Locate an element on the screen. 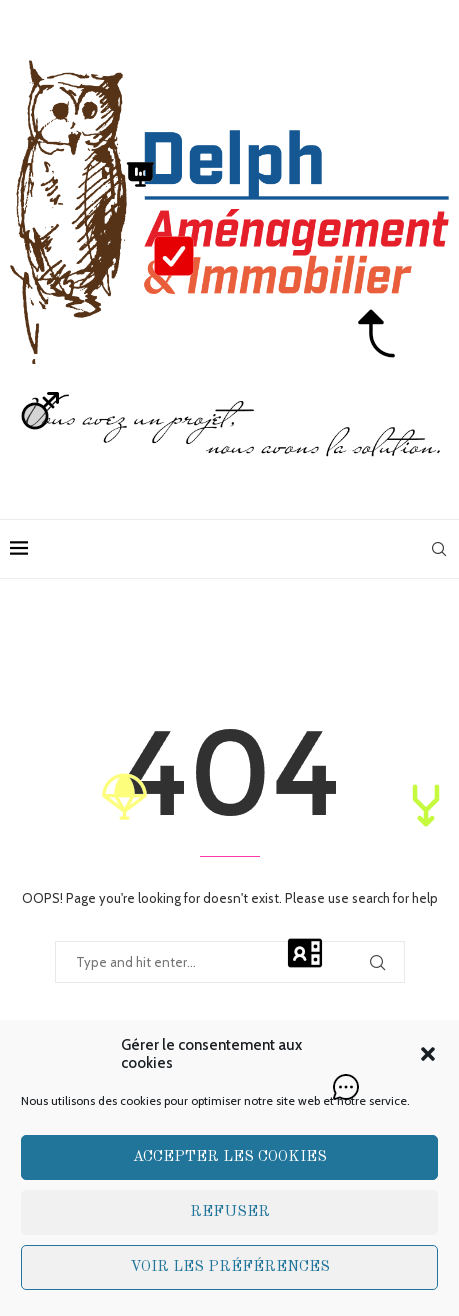 The height and width of the screenshot is (1316, 459). access emergency or backup features is located at coordinates (124, 797).